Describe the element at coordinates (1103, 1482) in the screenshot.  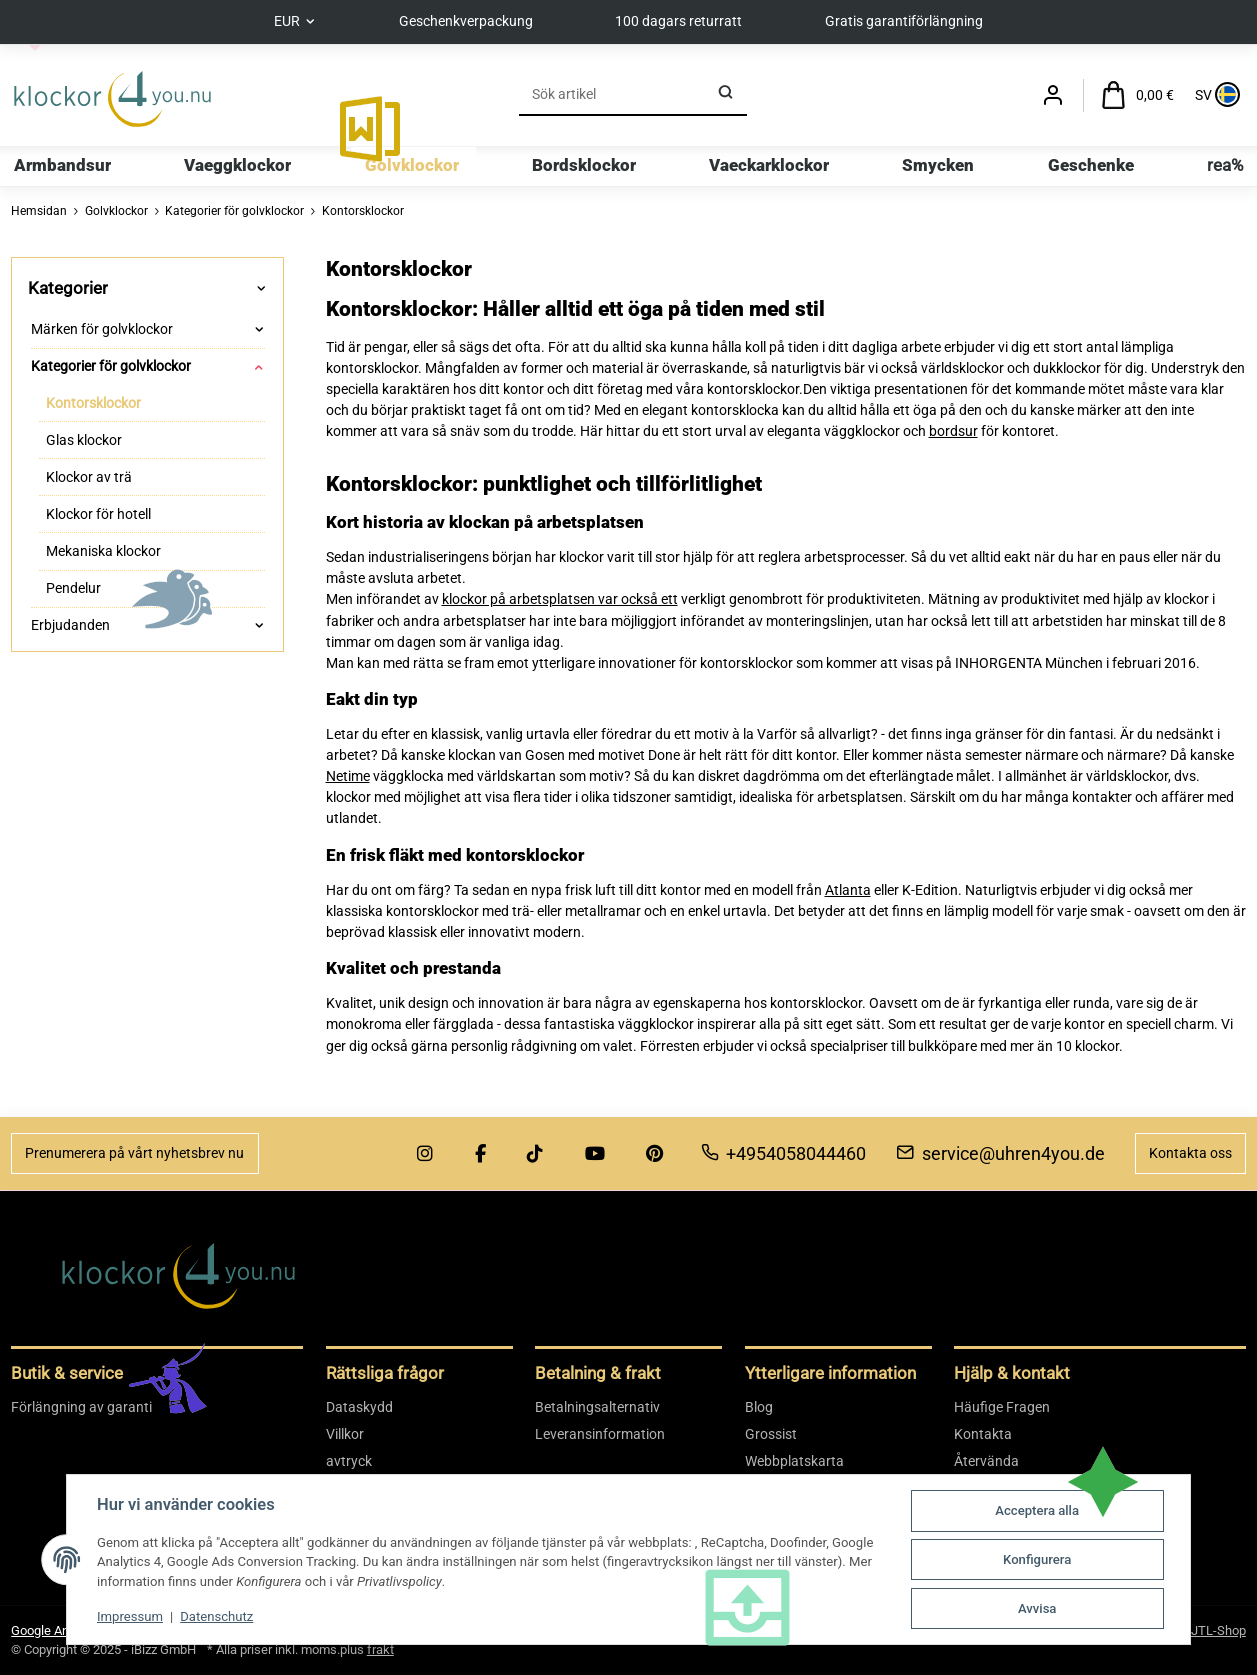
I see `indicates sunny or clear weather conditions` at that location.